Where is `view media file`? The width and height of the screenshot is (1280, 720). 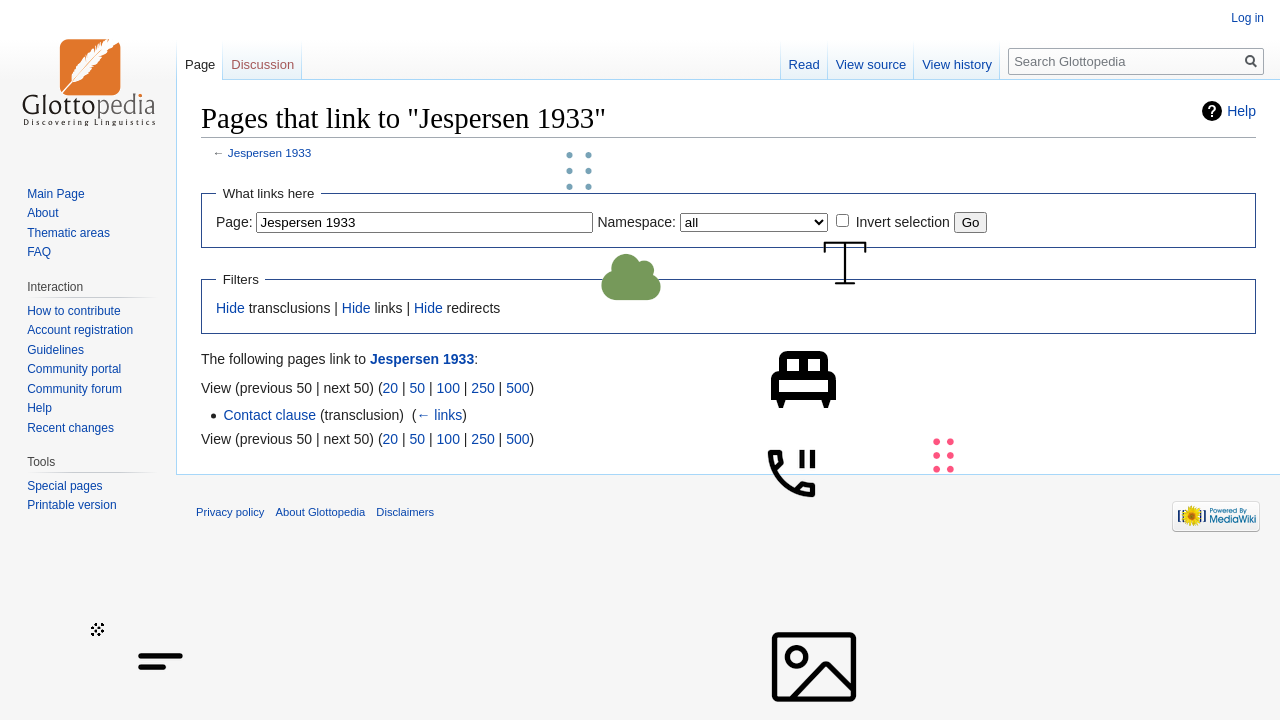 view media file is located at coordinates (814, 667).